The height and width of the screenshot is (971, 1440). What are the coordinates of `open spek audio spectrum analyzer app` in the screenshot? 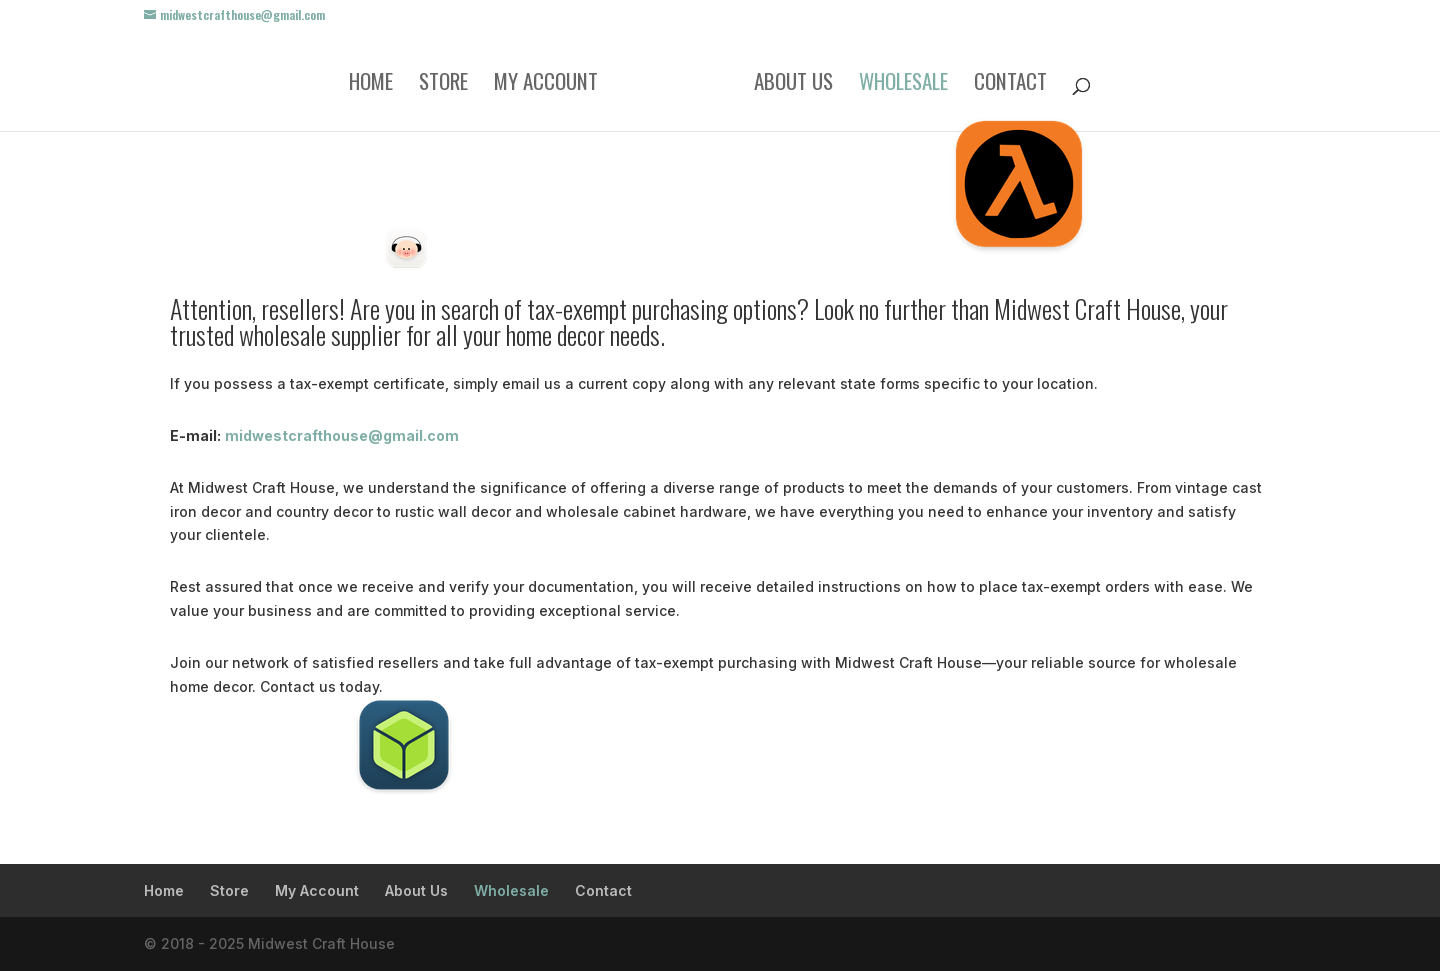 It's located at (406, 247).